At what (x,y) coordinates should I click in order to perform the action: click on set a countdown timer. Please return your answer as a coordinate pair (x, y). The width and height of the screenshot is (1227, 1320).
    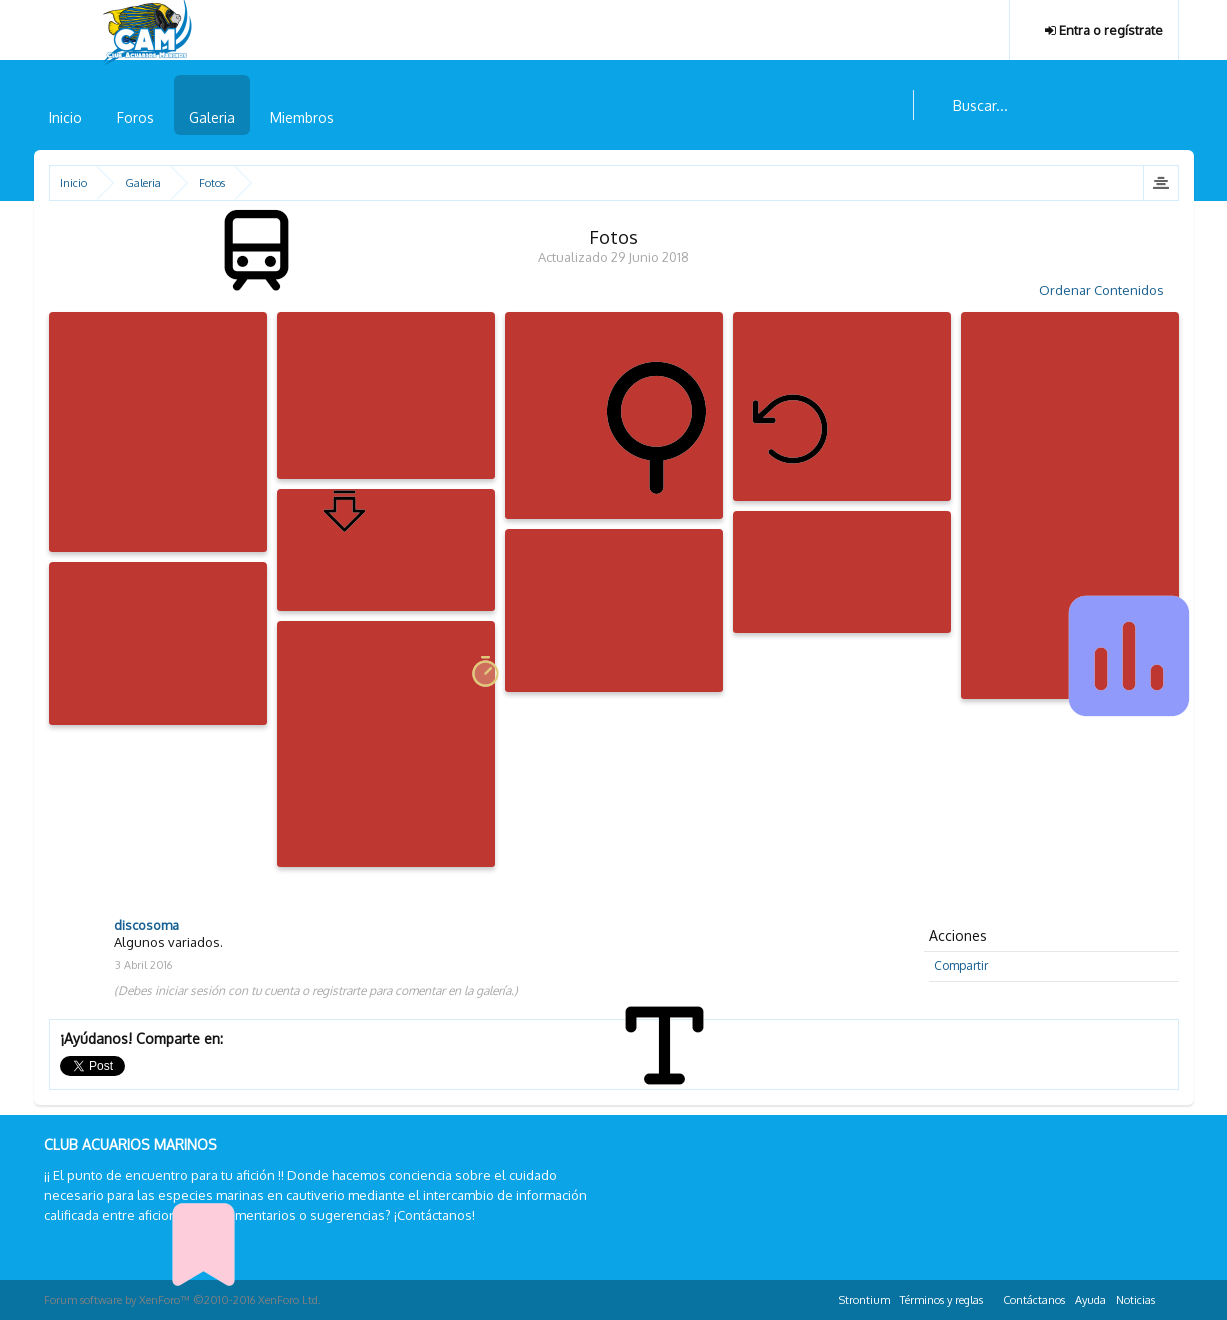
    Looking at the image, I should click on (485, 672).